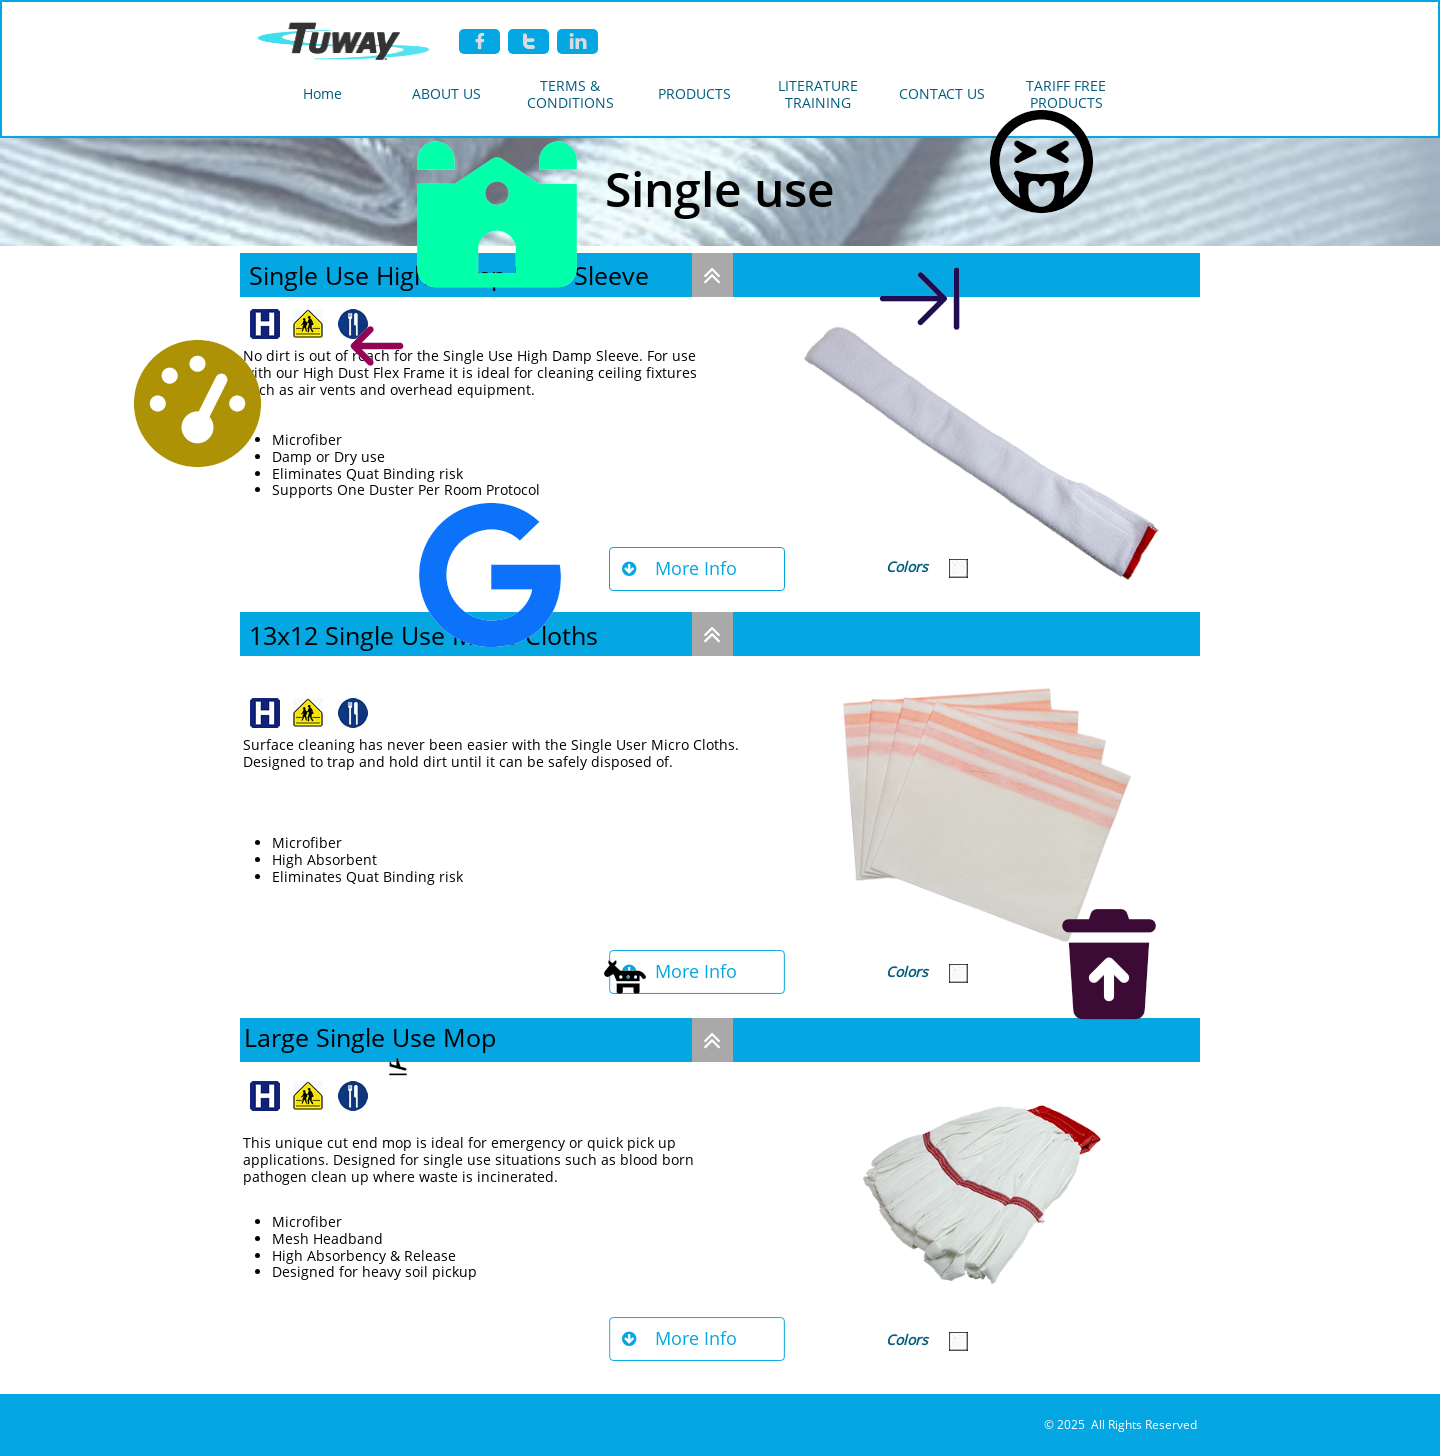 The width and height of the screenshot is (1440, 1456). What do you see at coordinates (197, 403) in the screenshot?
I see `view performance or speed metrics` at bounding box center [197, 403].